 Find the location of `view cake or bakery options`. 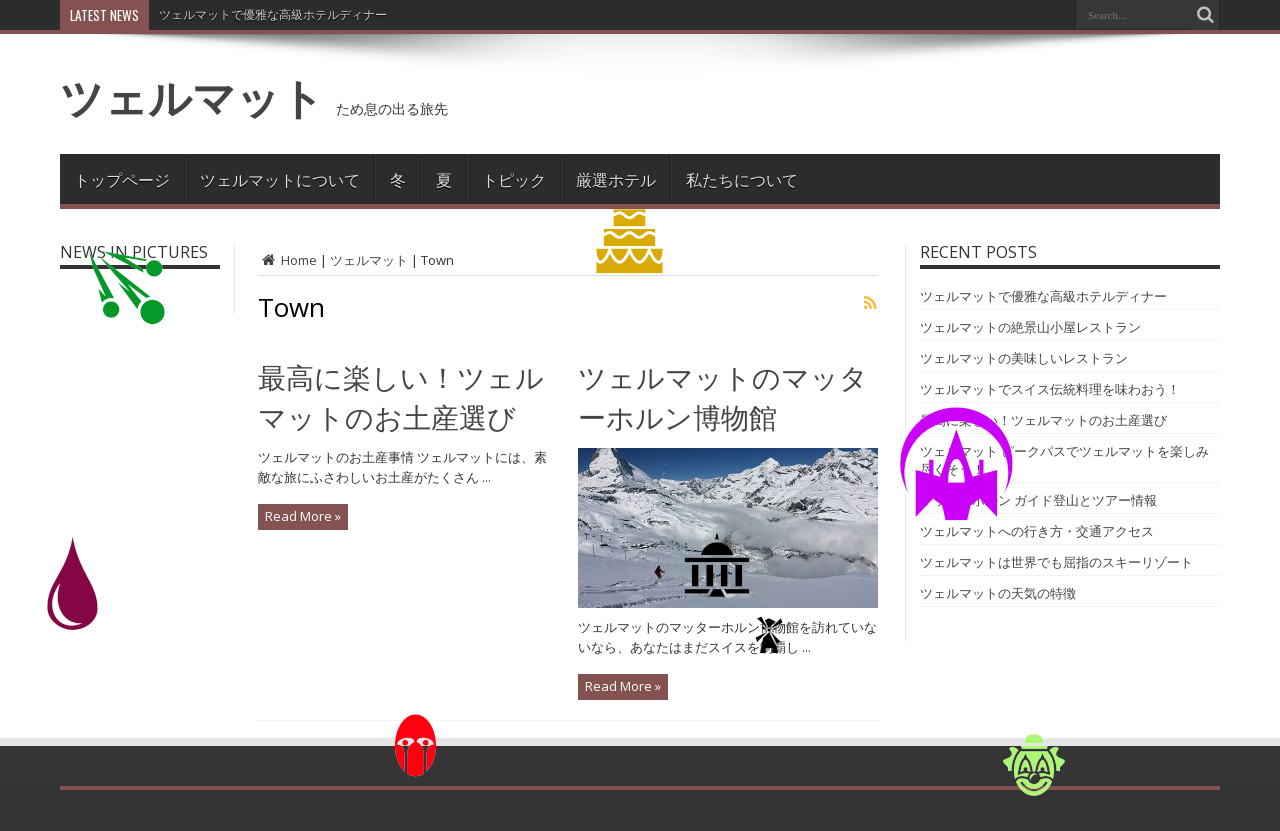

view cake or bakery options is located at coordinates (629, 237).